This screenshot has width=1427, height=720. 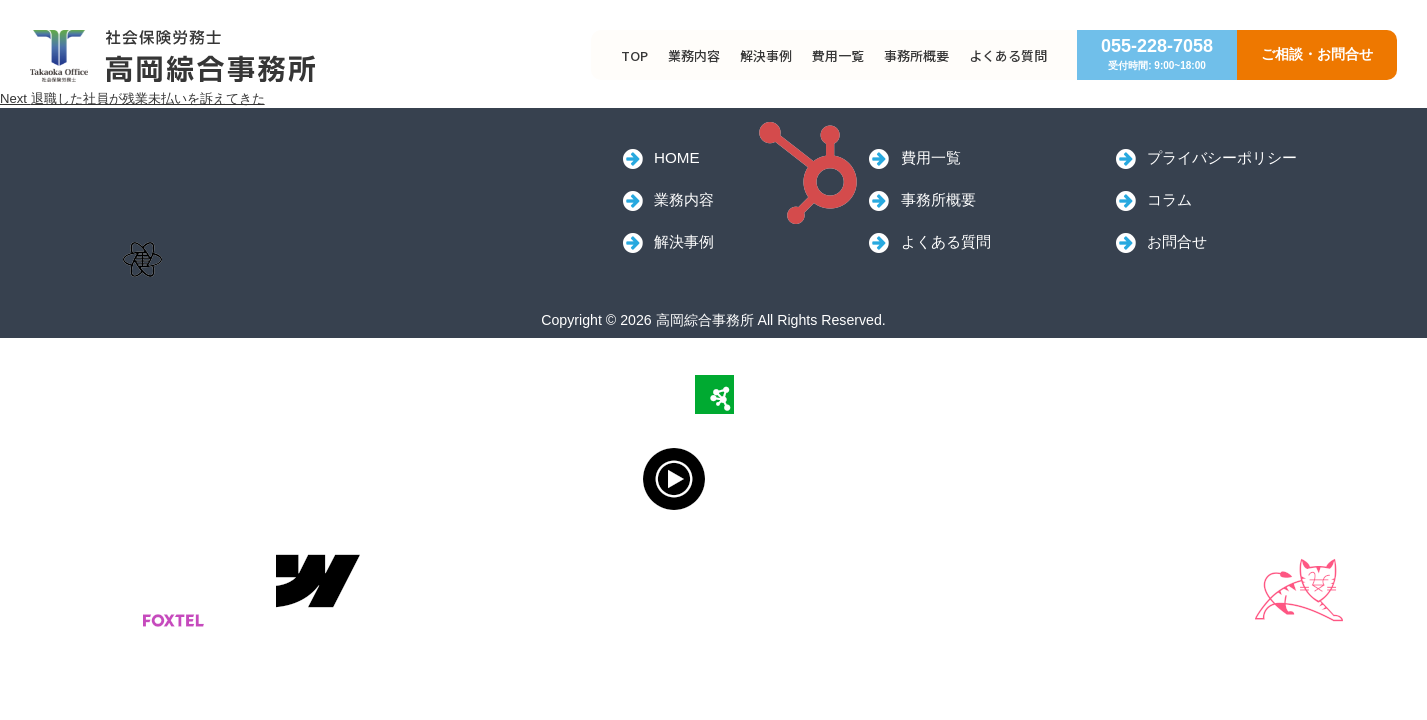 What do you see at coordinates (808, 173) in the screenshot?
I see `open HubSpot CRM platform` at bounding box center [808, 173].